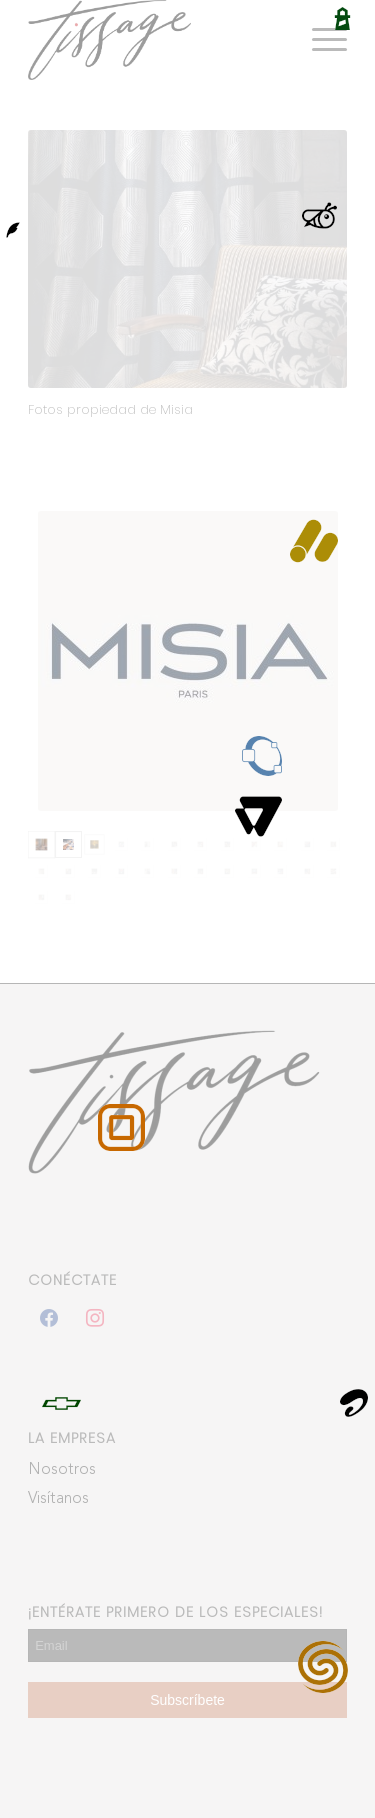 The width and height of the screenshot is (375, 1818). Describe the element at coordinates (258, 816) in the screenshot. I see `visit the VTEX website or platform` at that location.